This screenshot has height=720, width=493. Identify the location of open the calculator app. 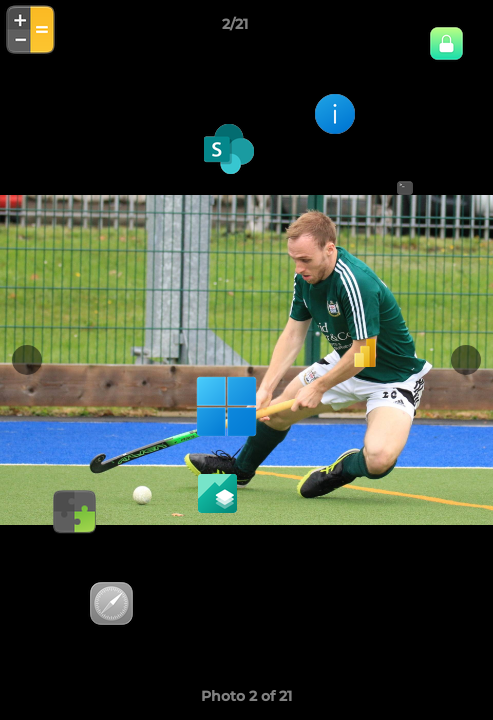
(30, 29).